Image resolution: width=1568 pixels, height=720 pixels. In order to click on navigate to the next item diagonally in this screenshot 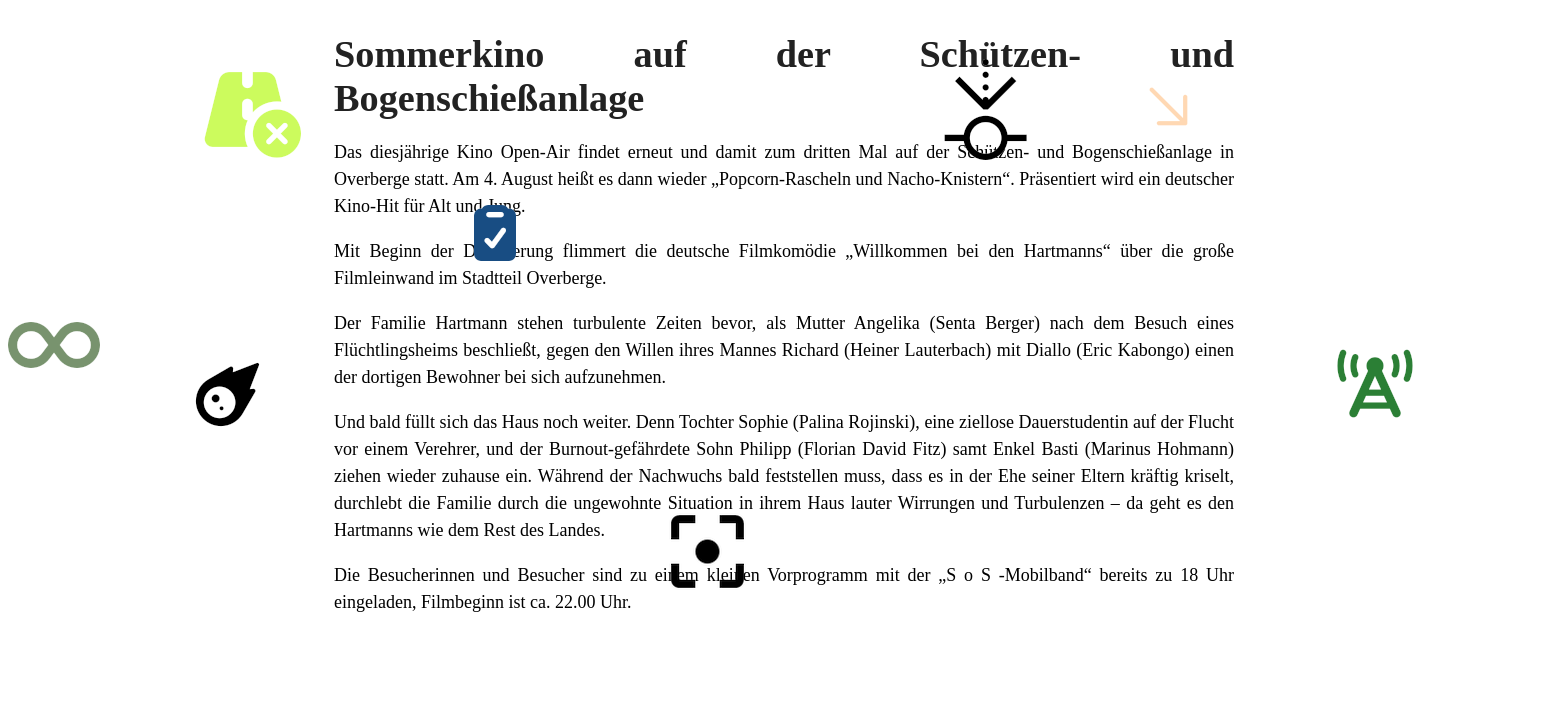, I will do `click(1167, 105)`.